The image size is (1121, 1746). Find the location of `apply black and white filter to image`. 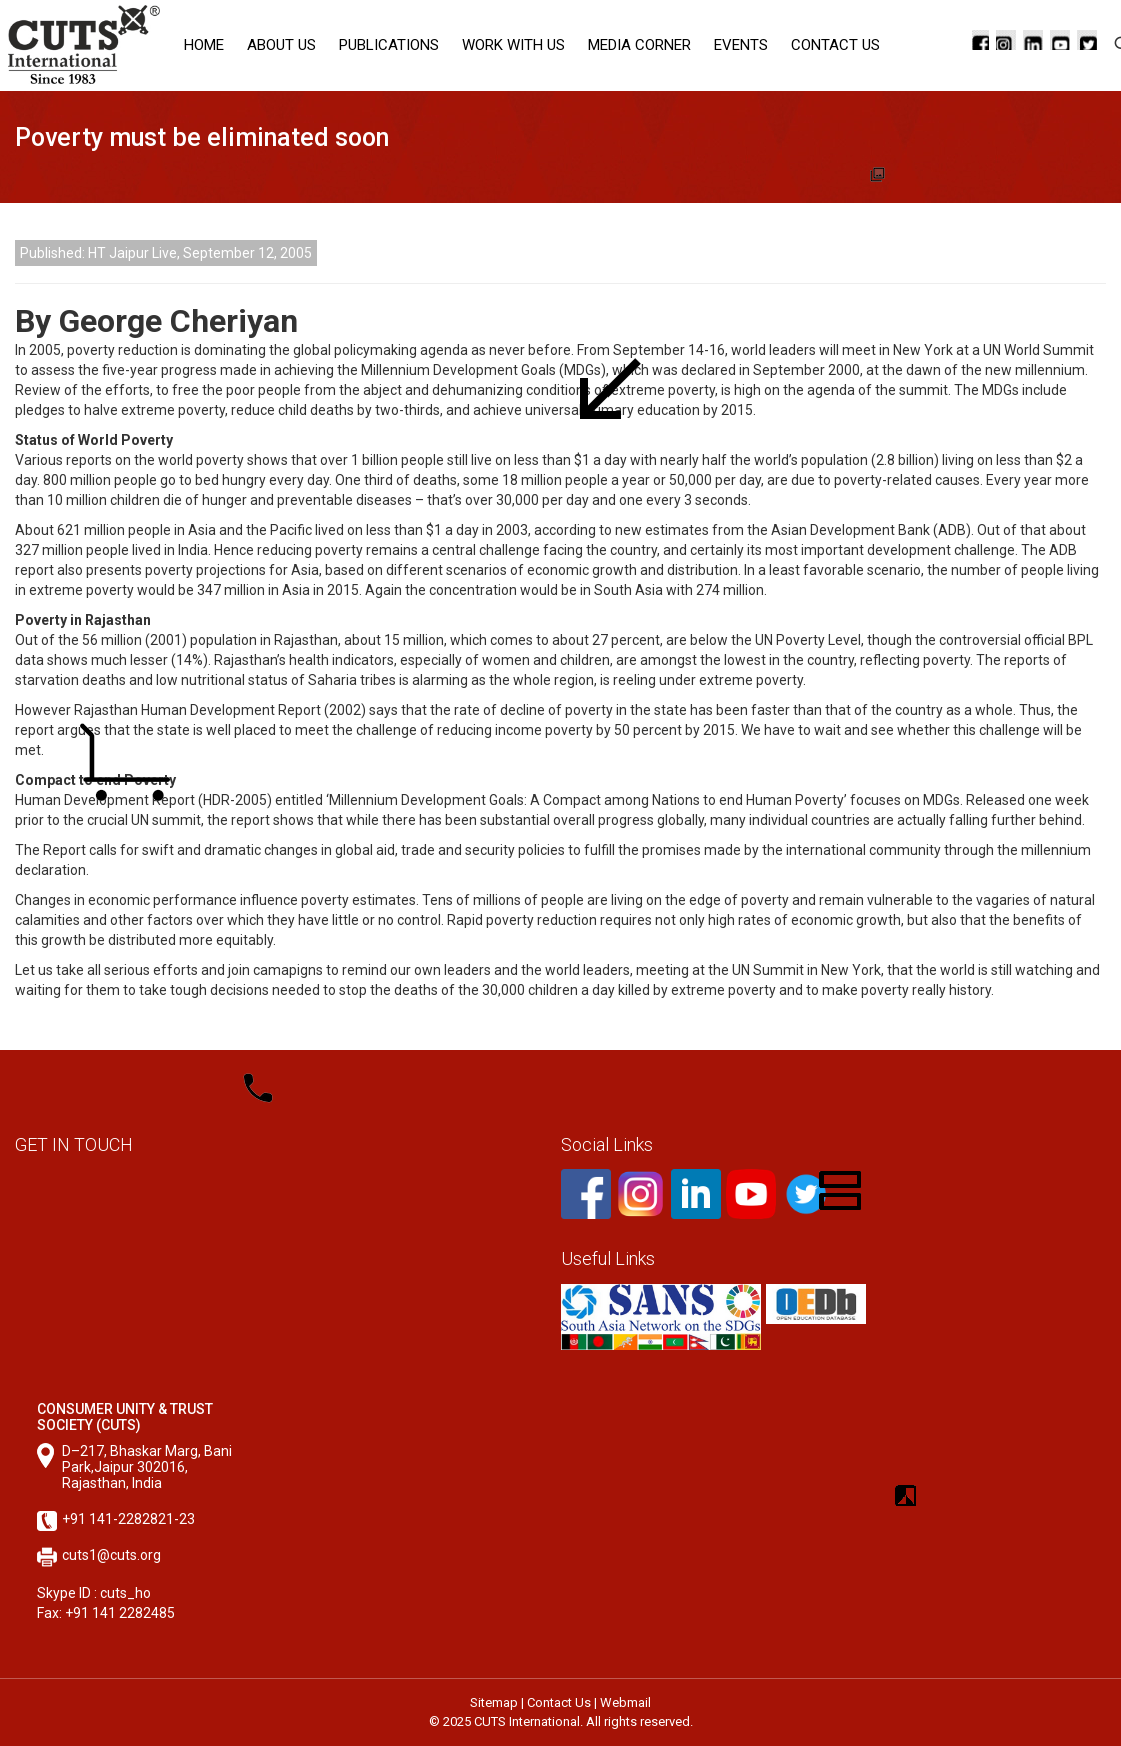

apply black and white filter to image is located at coordinates (906, 1496).